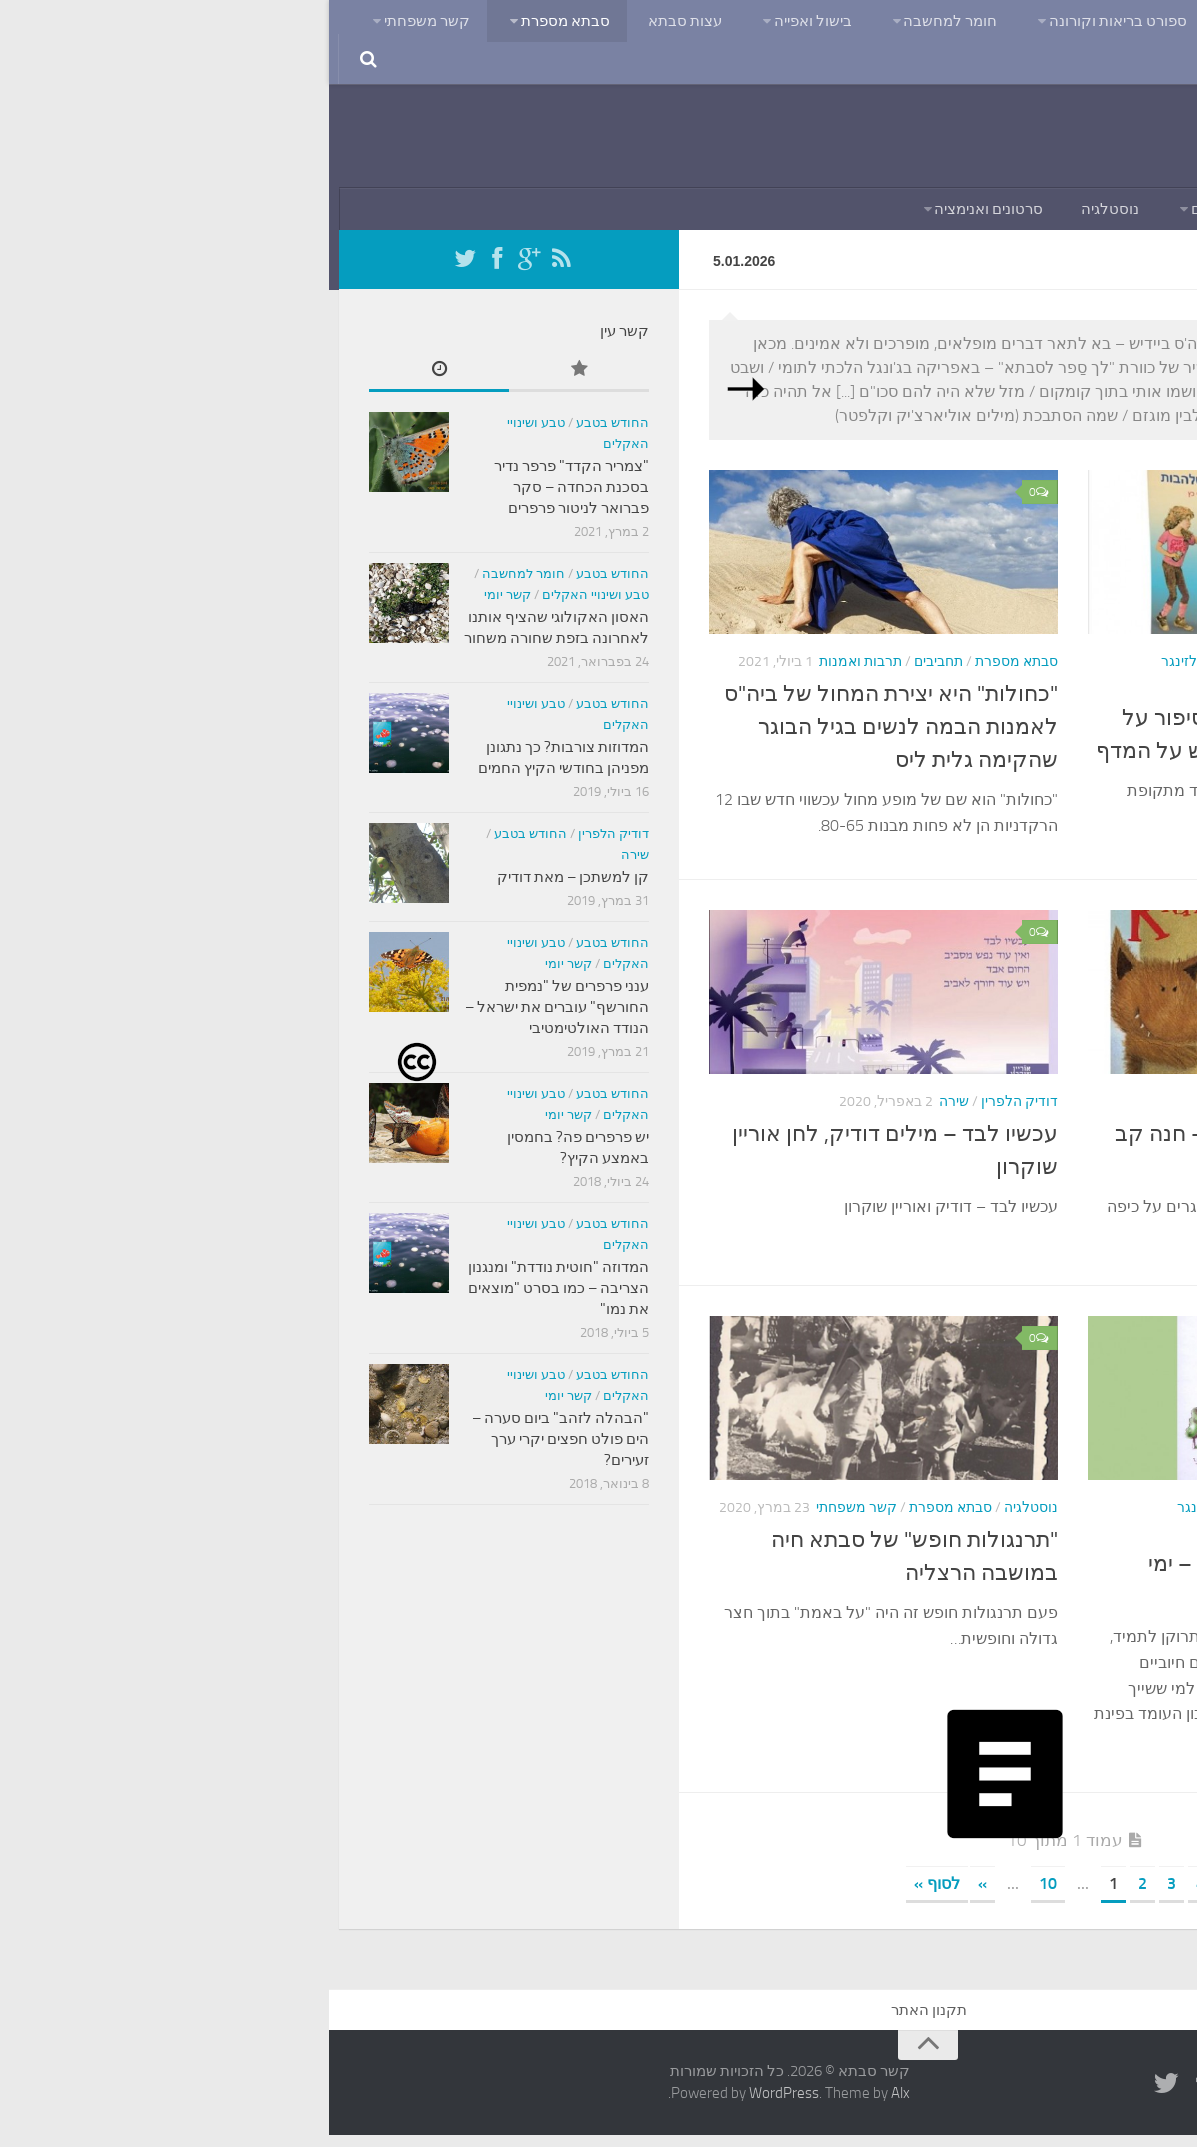 The width and height of the screenshot is (1197, 2147). What do you see at coordinates (1005, 1774) in the screenshot?
I see `view document list or file directory` at bounding box center [1005, 1774].